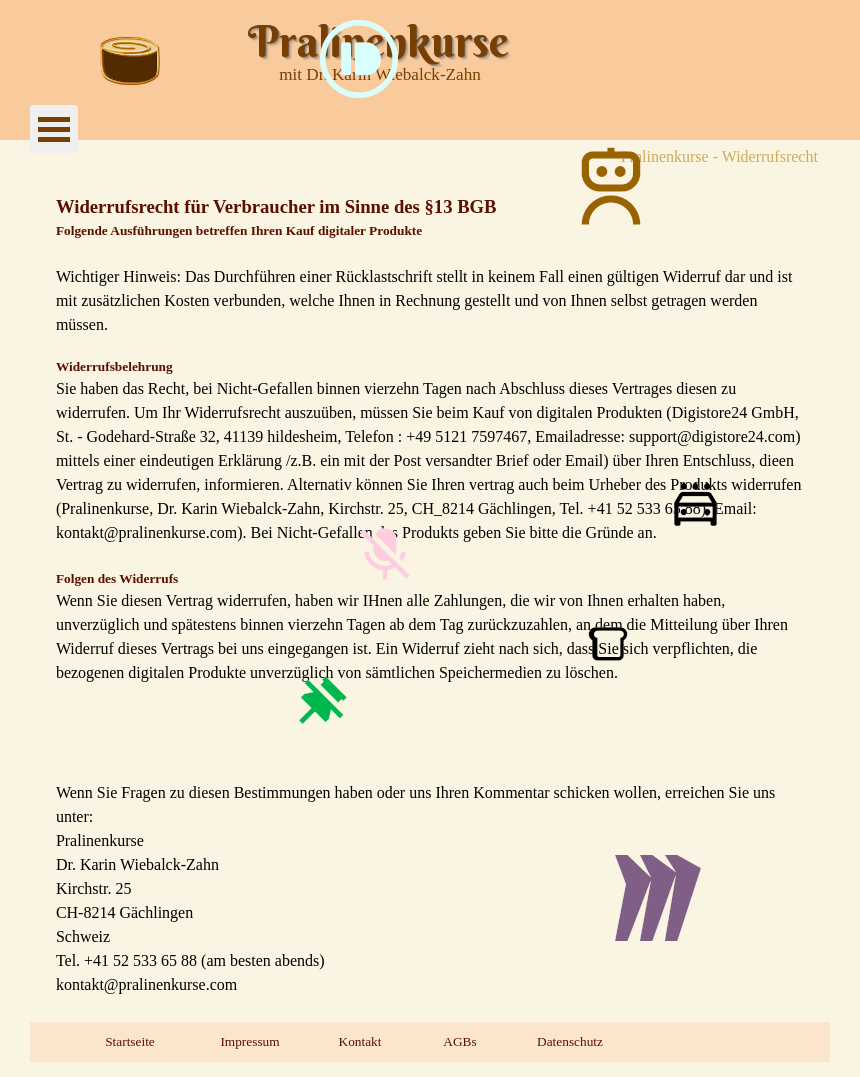 The width and height of the screenshot is (860, 1077). Describe the element at coordinates (321, 702) in the screenshot. I see `unpin a saved location` at that location.